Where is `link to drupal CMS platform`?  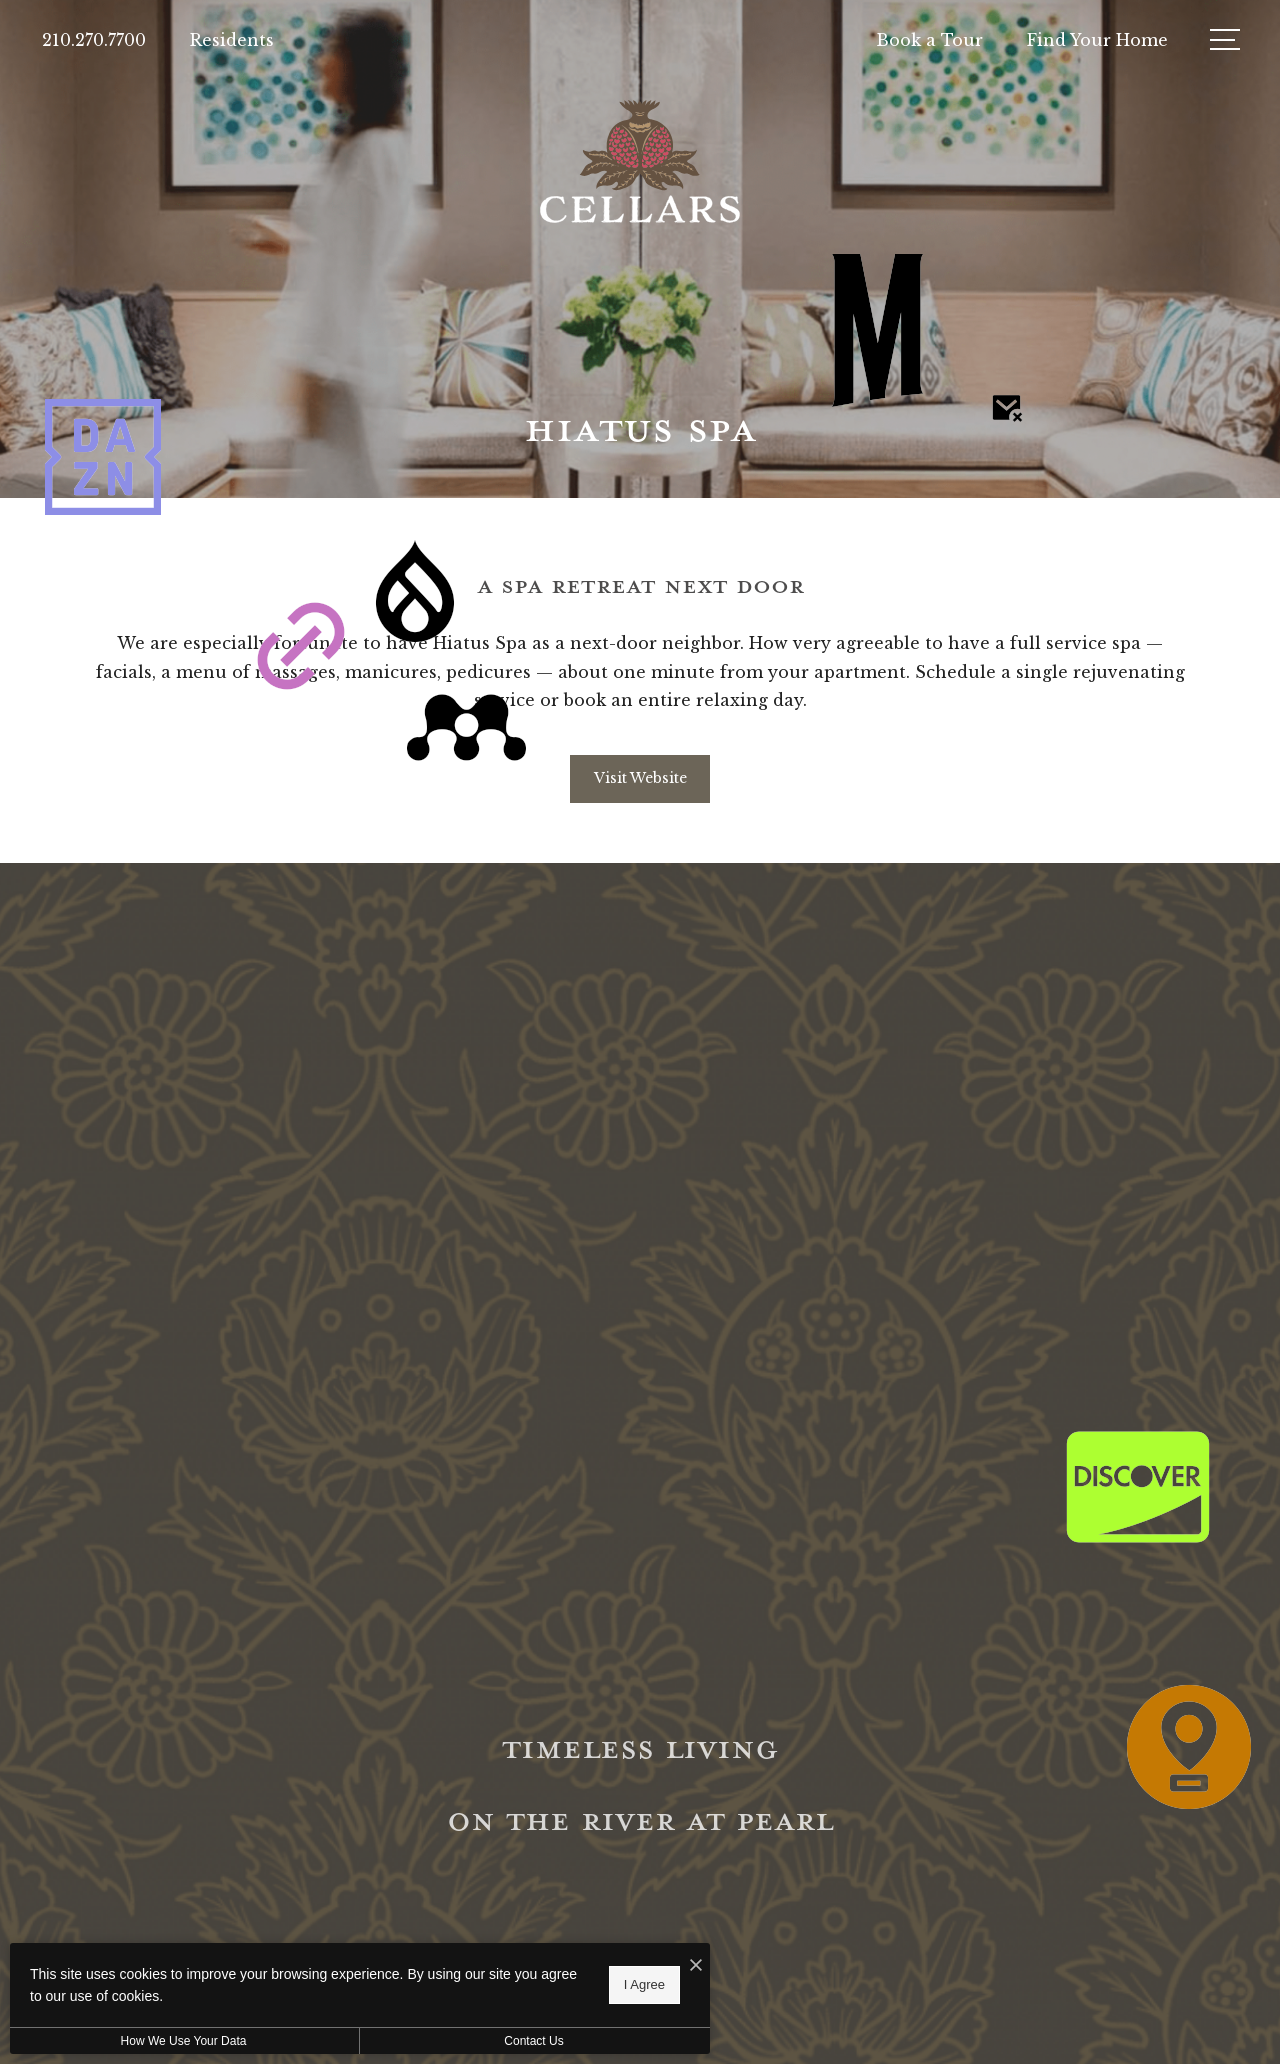 link to drupal CMS platform is located at coordinates (415, 591).